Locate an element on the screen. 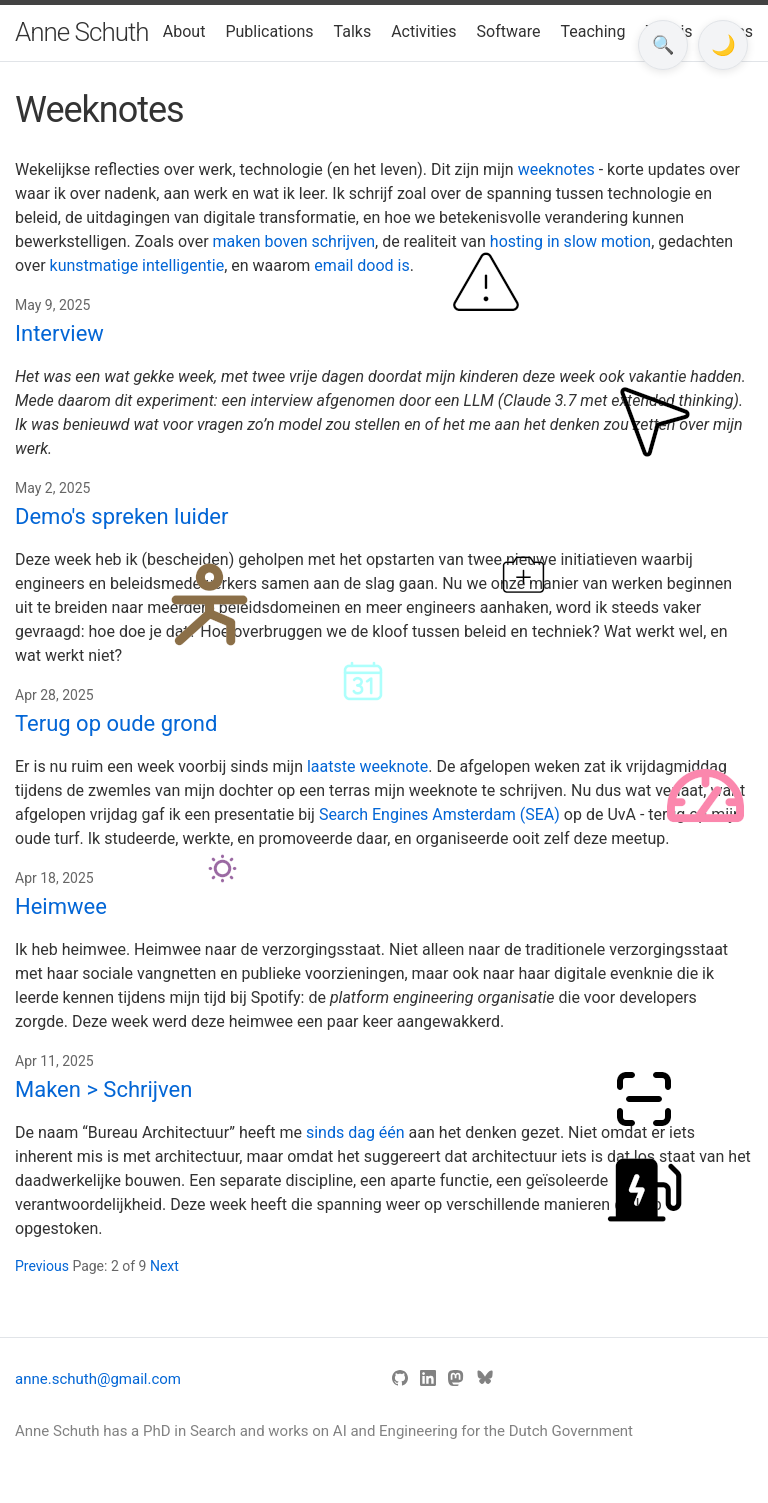  scan a barcode or QR code is located at coordinates (644, 1099).